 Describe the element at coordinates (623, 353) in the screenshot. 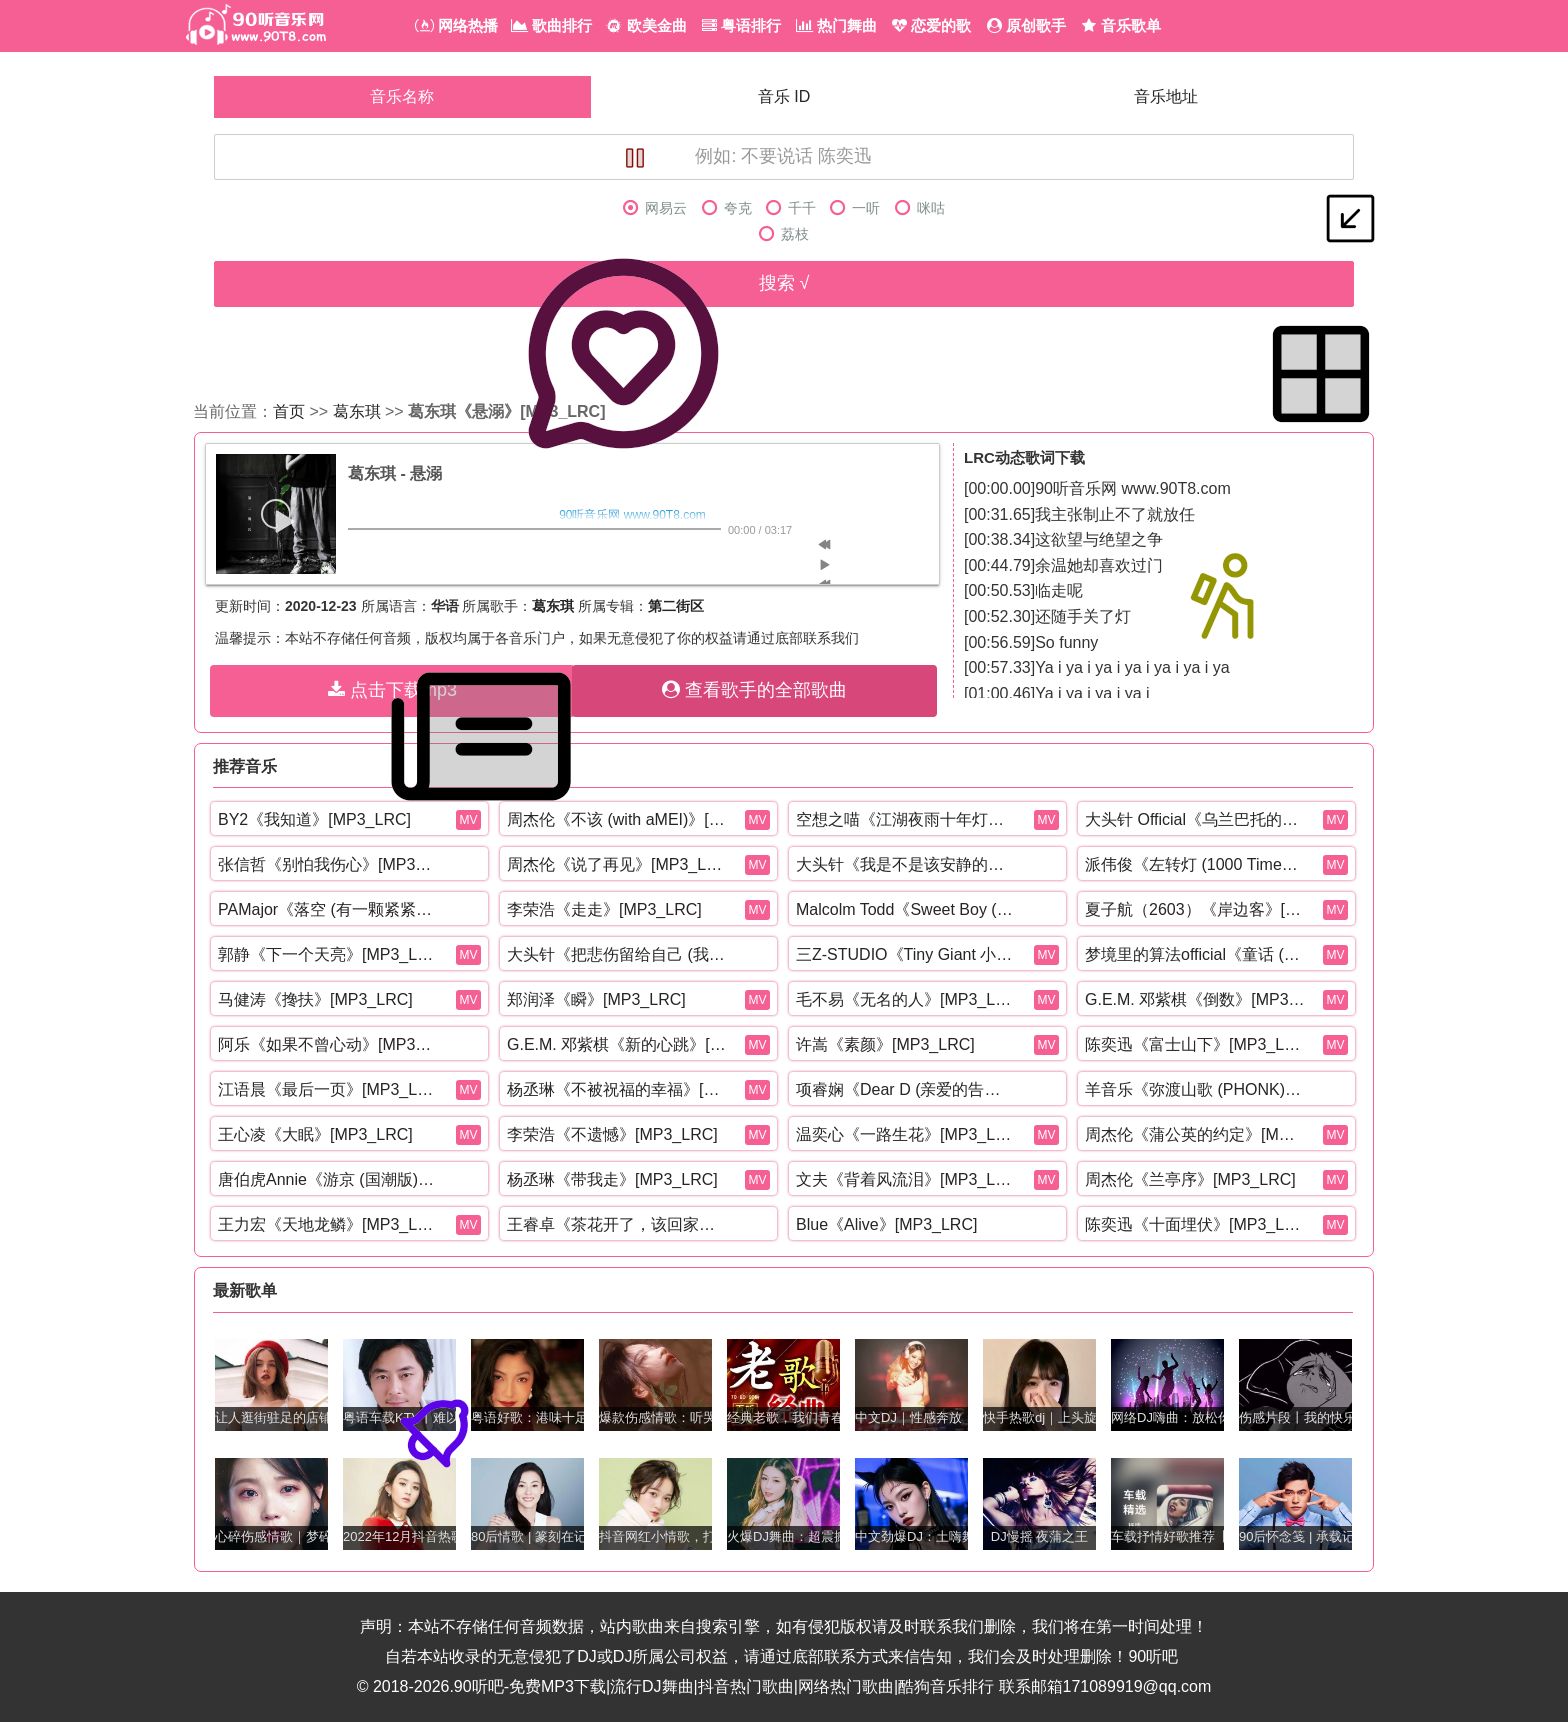

I see `send a message to favorites` at that location.